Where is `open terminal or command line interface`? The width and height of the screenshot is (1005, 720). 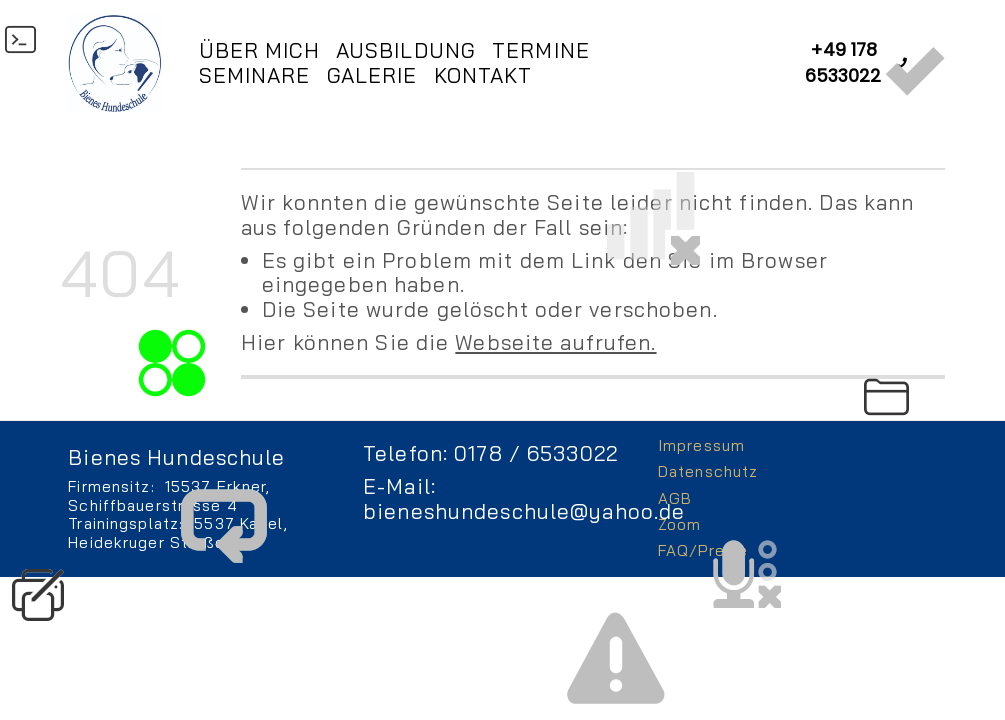 open terminal or command line interface is located at coordinates (20, 39).